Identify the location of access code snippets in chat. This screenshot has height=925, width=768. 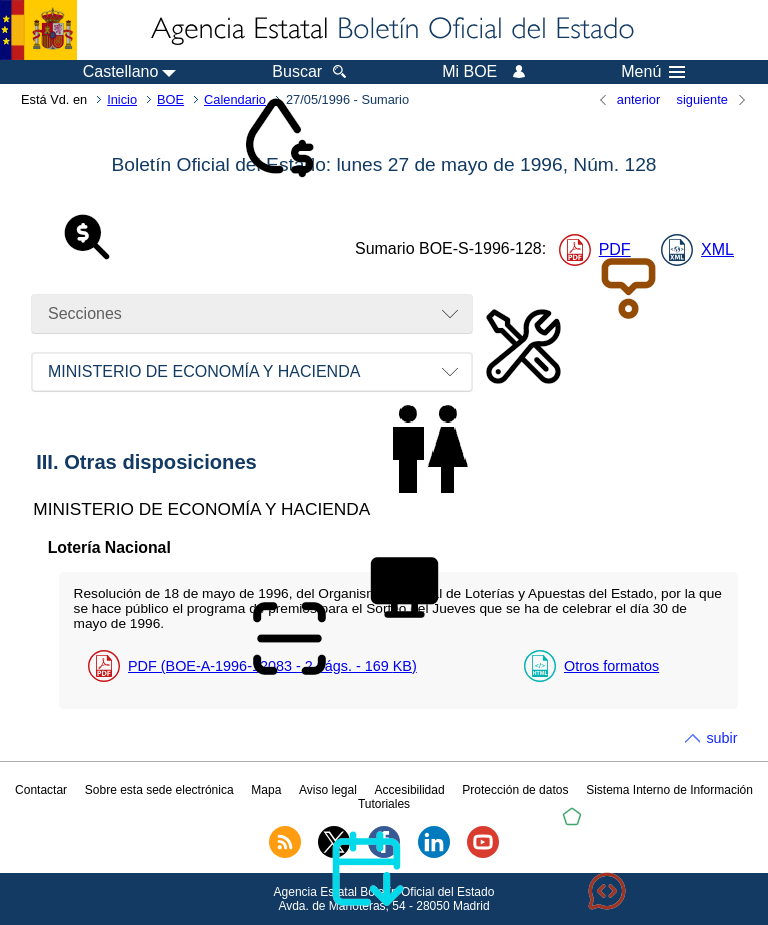
(607, 891).